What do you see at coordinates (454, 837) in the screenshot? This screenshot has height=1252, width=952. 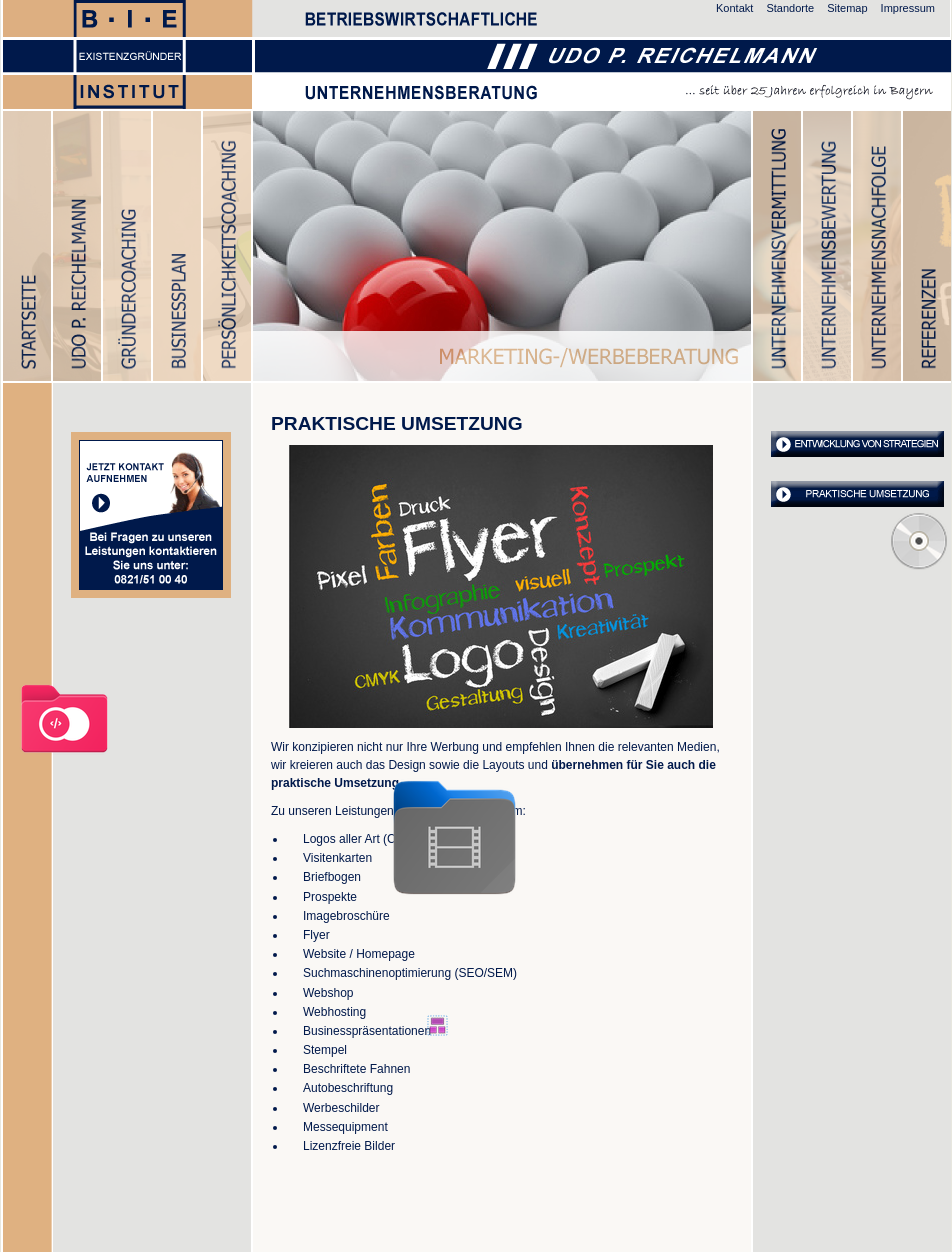 I see `open your videos folder` at bounding box center [454, 837].